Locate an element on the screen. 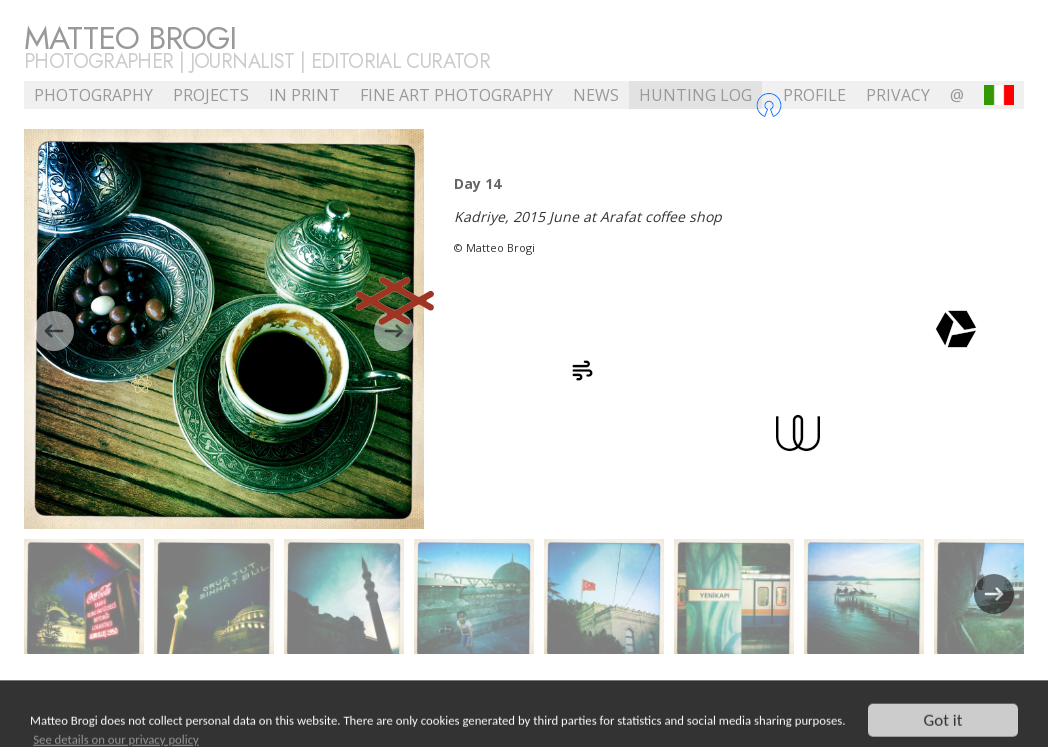 Image resolution: width=1048 pixels, height=747 pixels. react europe conference logo is located at coordinates (141, 383).